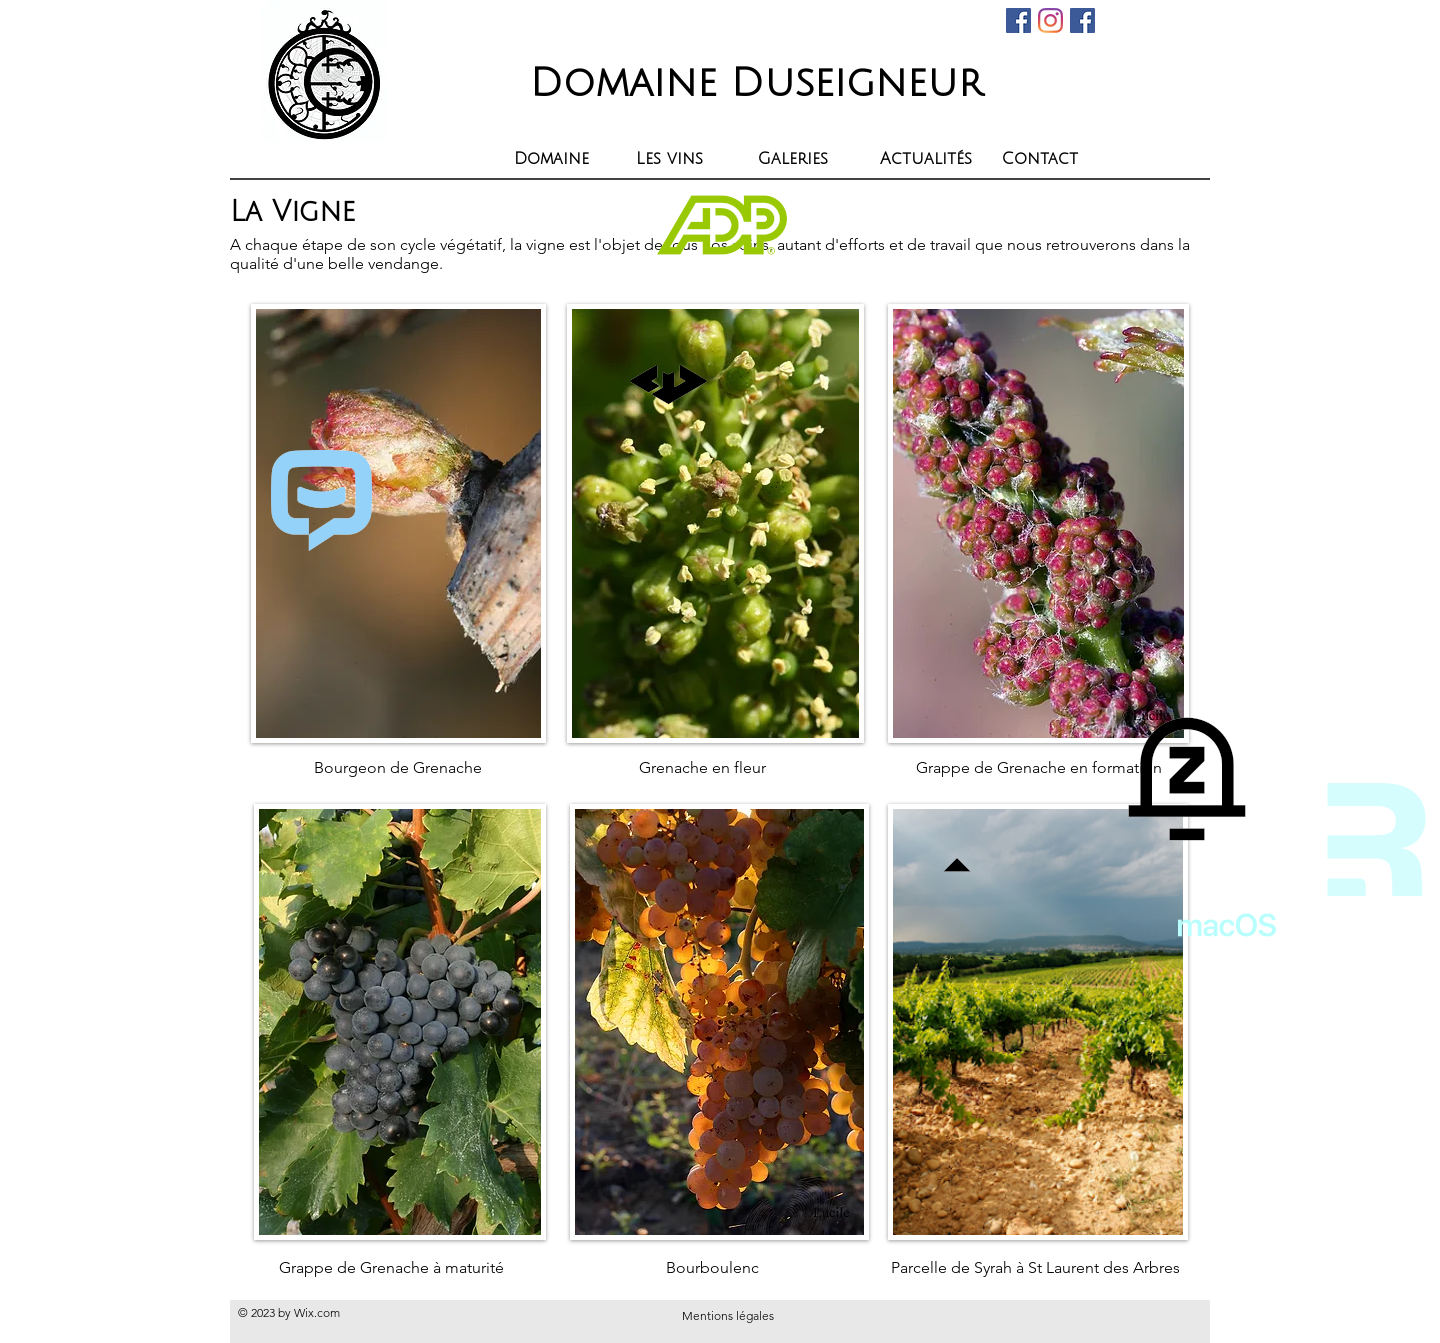 Image resolution: width=1440 pixels, height=1343 pixels. What do you see at coordinates (1187, 776) in the screenshot?
I see `snooze notifications temporarily` at bounding box center [1187, 776].